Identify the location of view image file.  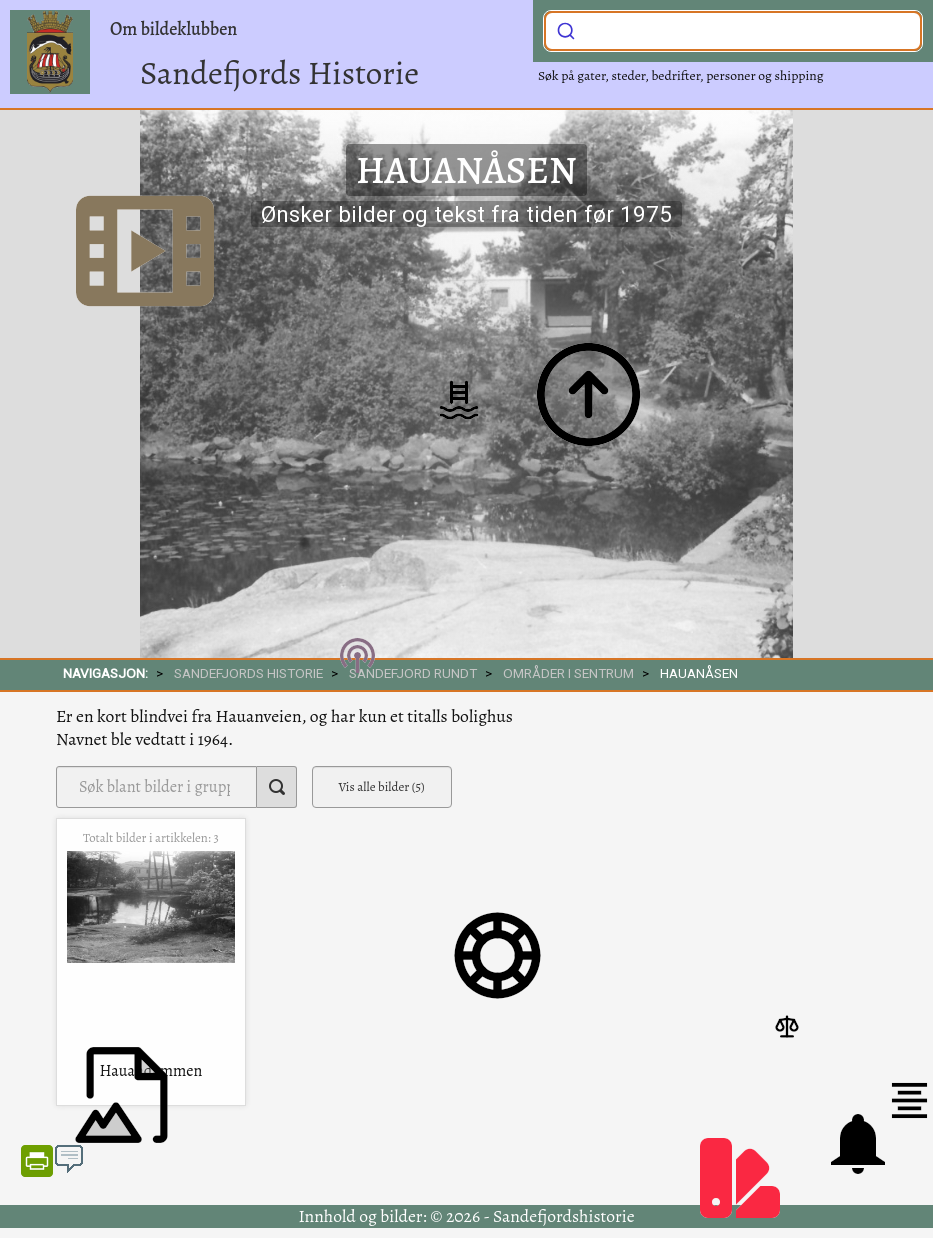
(127, 1095).